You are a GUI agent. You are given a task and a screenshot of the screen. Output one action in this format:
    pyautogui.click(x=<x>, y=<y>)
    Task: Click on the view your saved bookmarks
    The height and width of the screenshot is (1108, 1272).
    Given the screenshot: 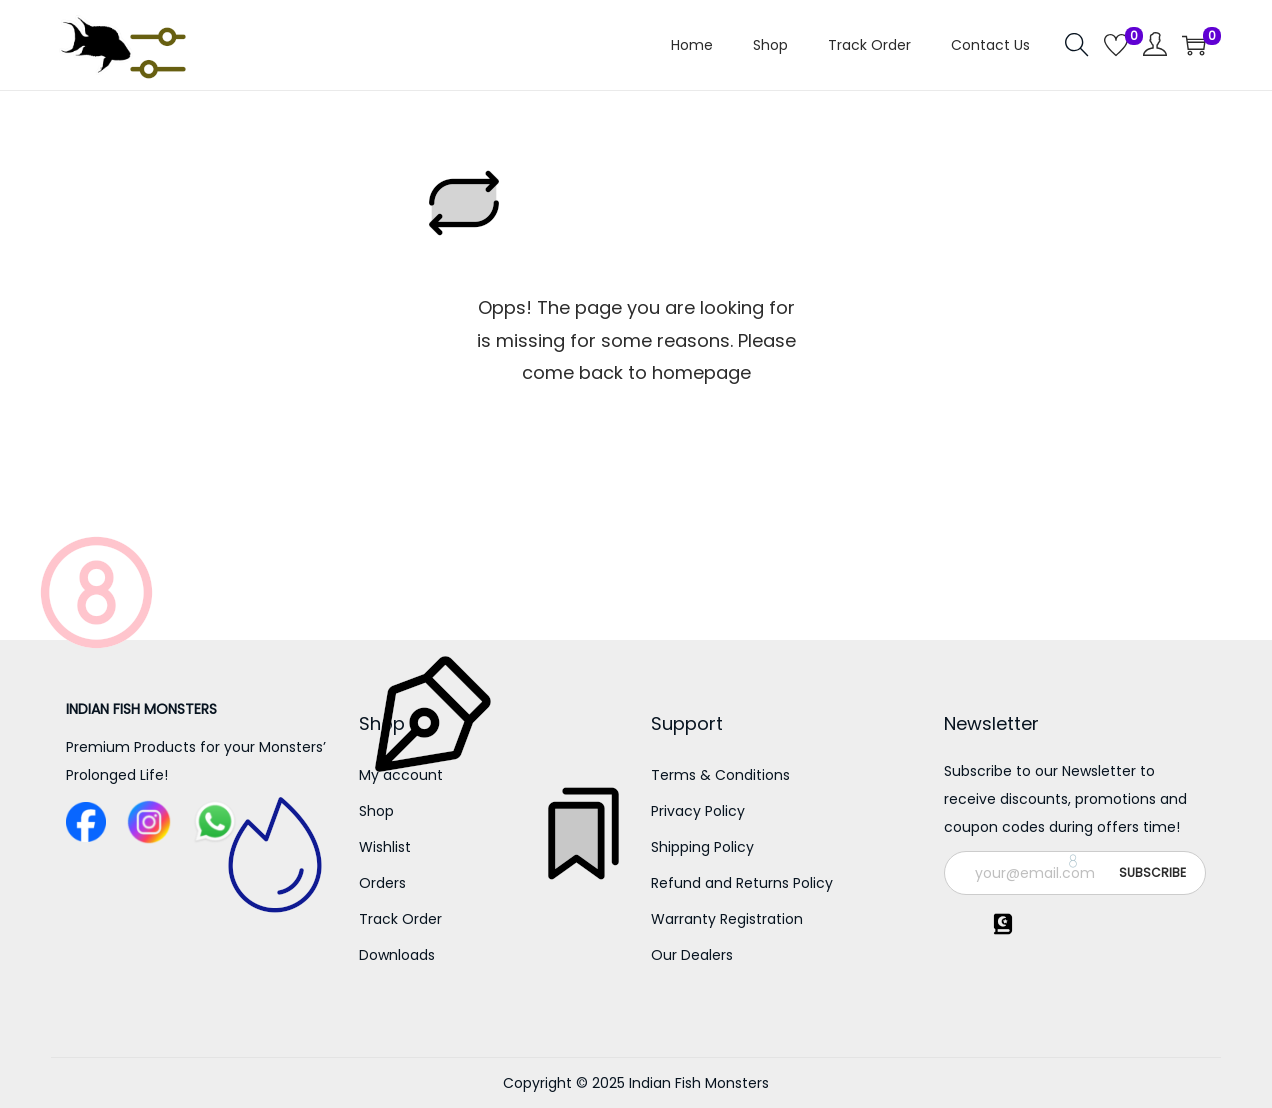 What is the action you would take?
    pyautogui.click(x=583, y=833)
    